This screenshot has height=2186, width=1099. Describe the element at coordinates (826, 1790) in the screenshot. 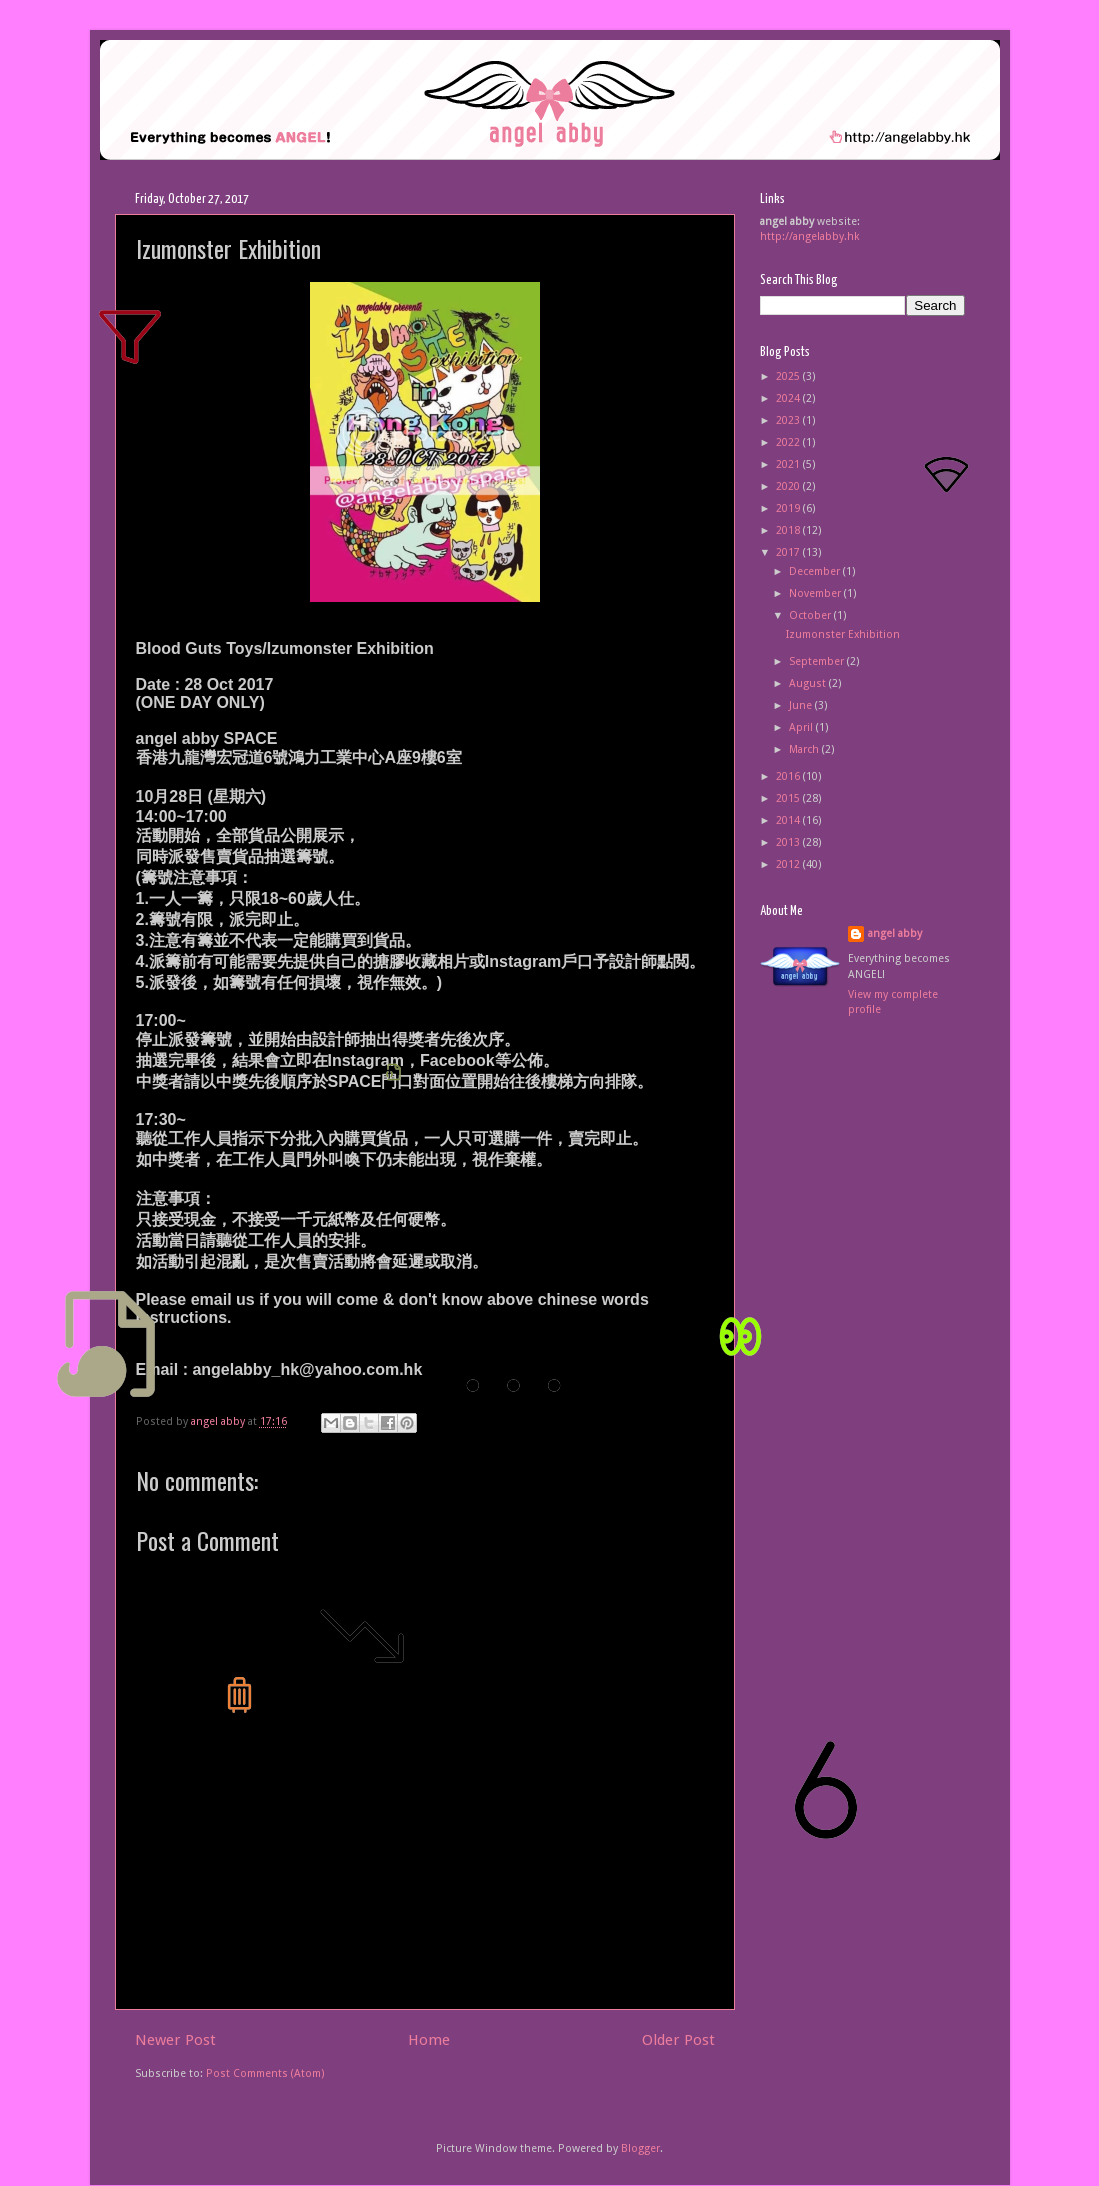

I see `indicates the number six in a list or sequence` at that location.